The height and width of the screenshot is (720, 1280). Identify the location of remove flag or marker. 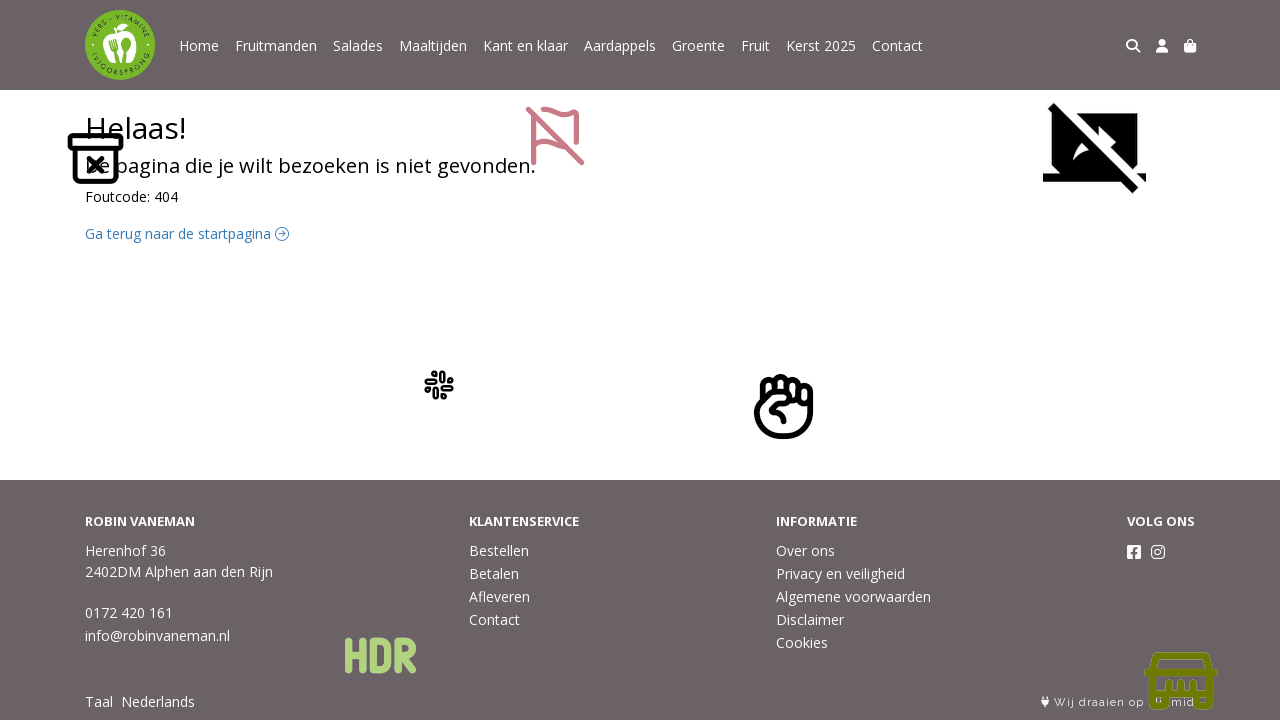
(555, 136).